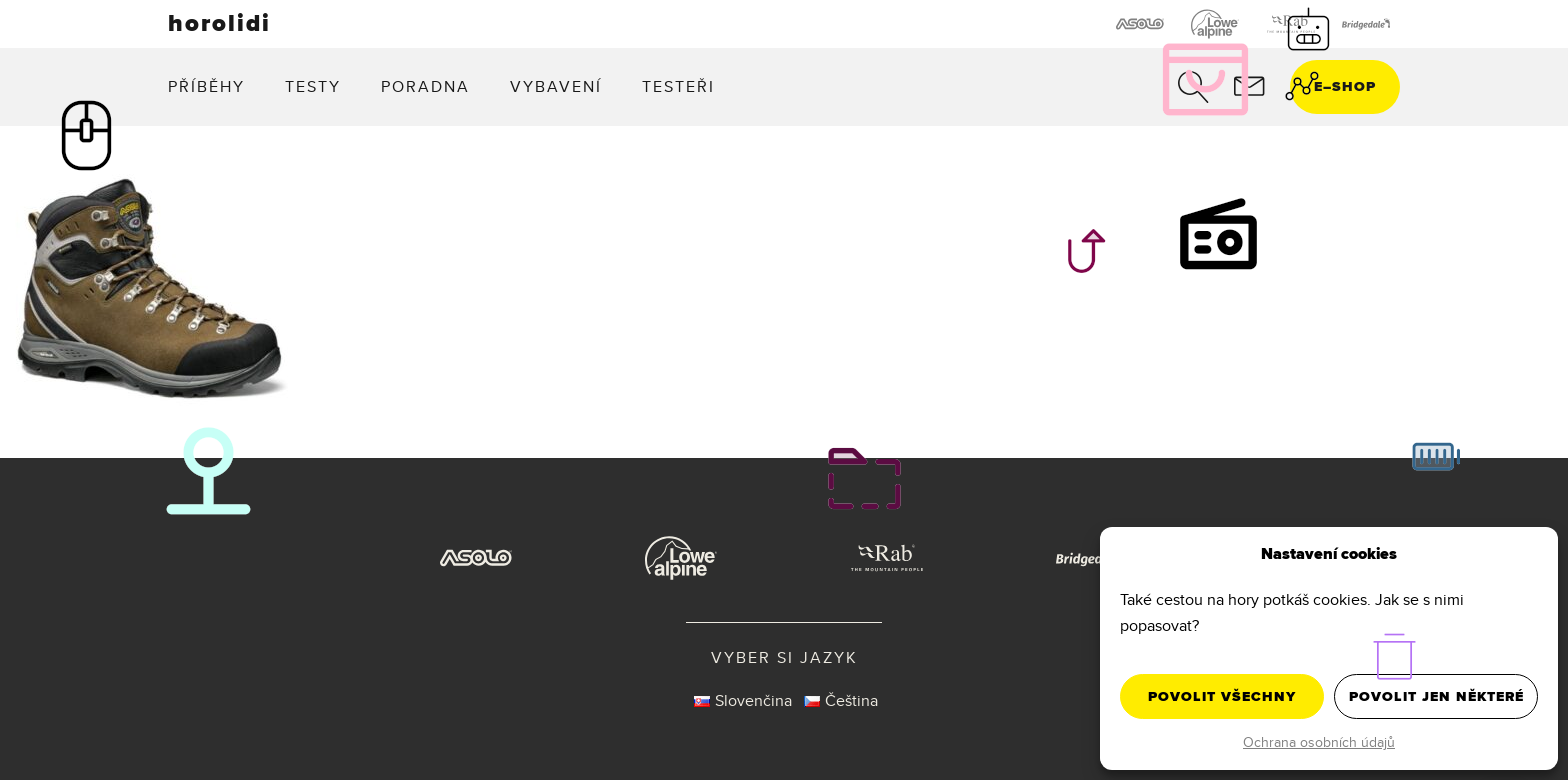 The width and height of the screenshot is (1568, 780). I want to click on mark a location on the map, so click(208, 472).